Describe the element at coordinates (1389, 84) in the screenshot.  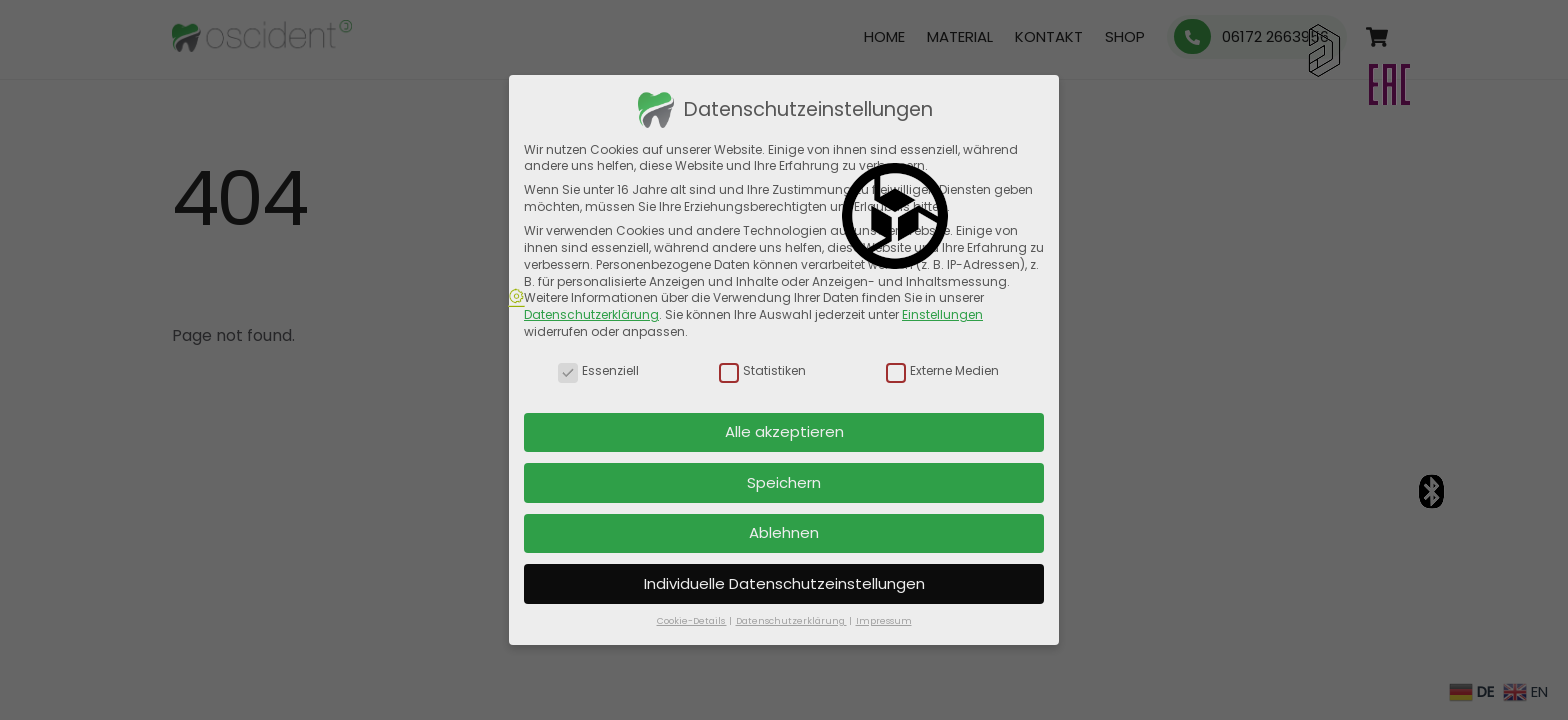
I see `EAC (Eurasian Conformity) certification mark` at that location.